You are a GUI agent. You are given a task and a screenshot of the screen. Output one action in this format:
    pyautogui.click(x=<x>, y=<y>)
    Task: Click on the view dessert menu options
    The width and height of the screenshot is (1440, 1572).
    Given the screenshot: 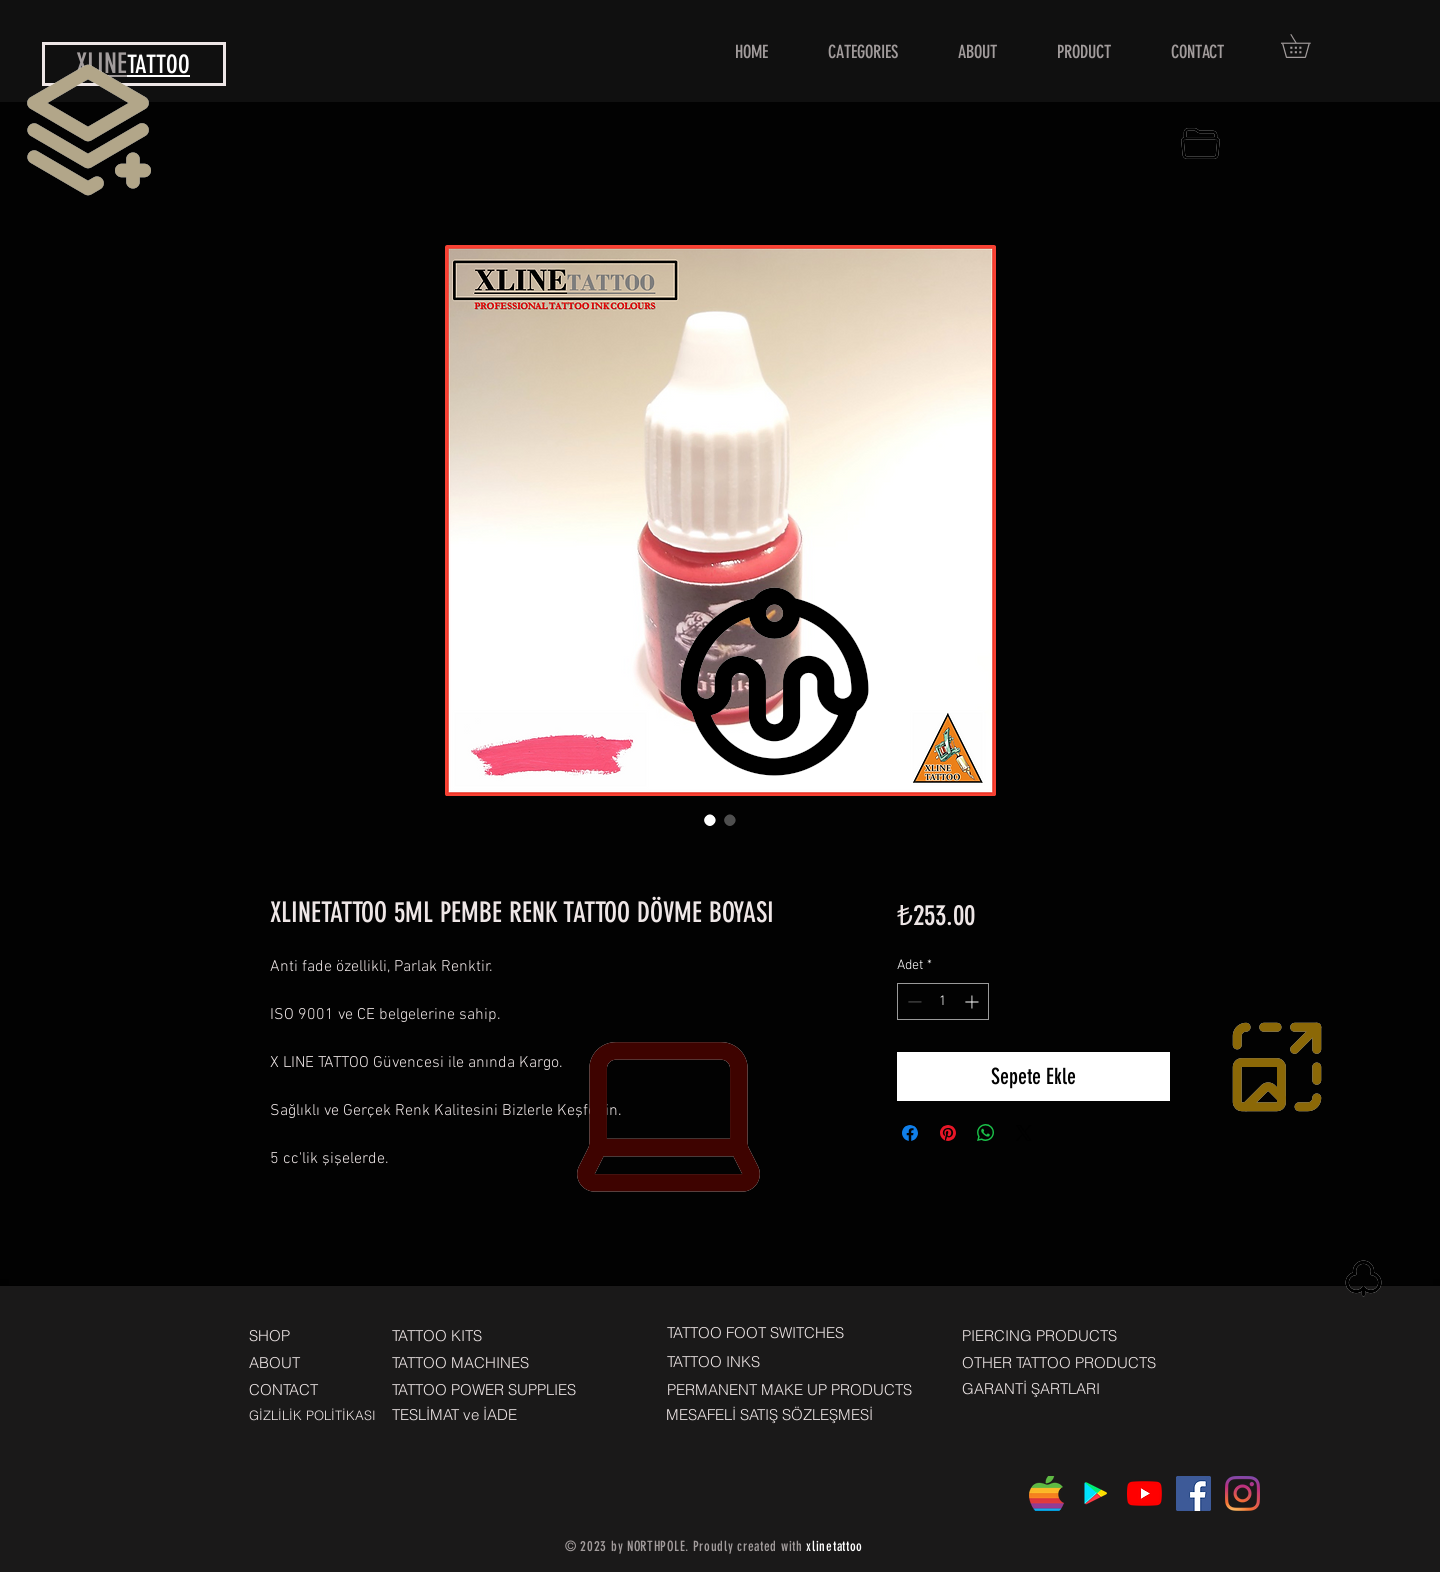 What is the action you would take?
    pyautogui.click(x=774, y=681)
    